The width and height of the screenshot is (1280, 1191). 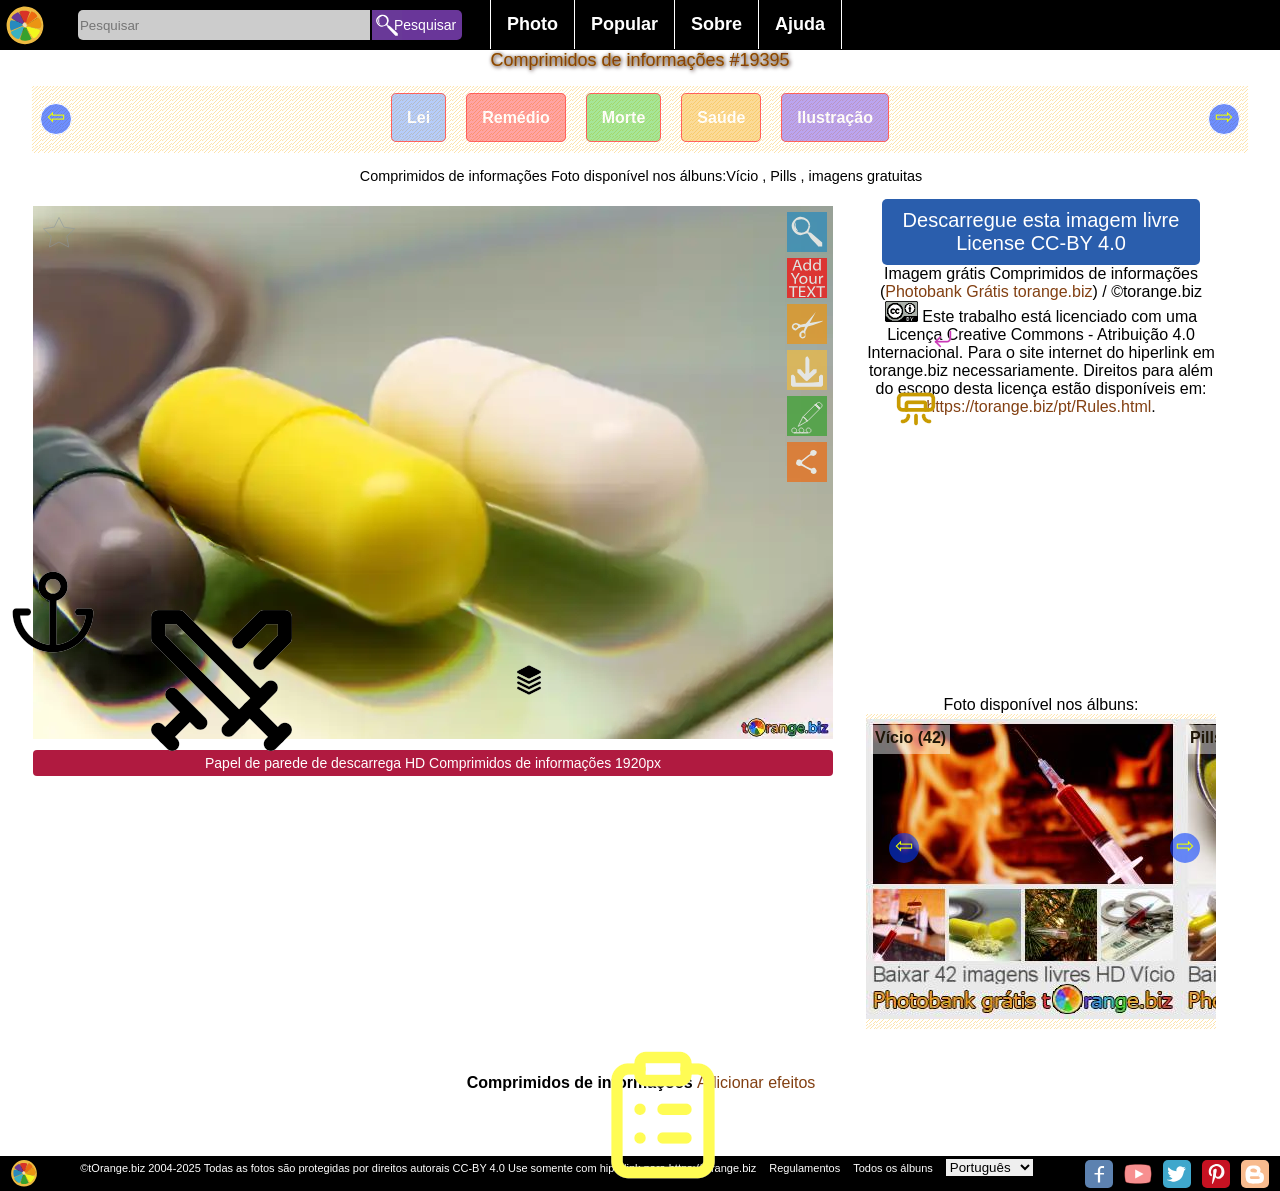 I want to click on view task list or checklist, so click(x=663, y=1115).